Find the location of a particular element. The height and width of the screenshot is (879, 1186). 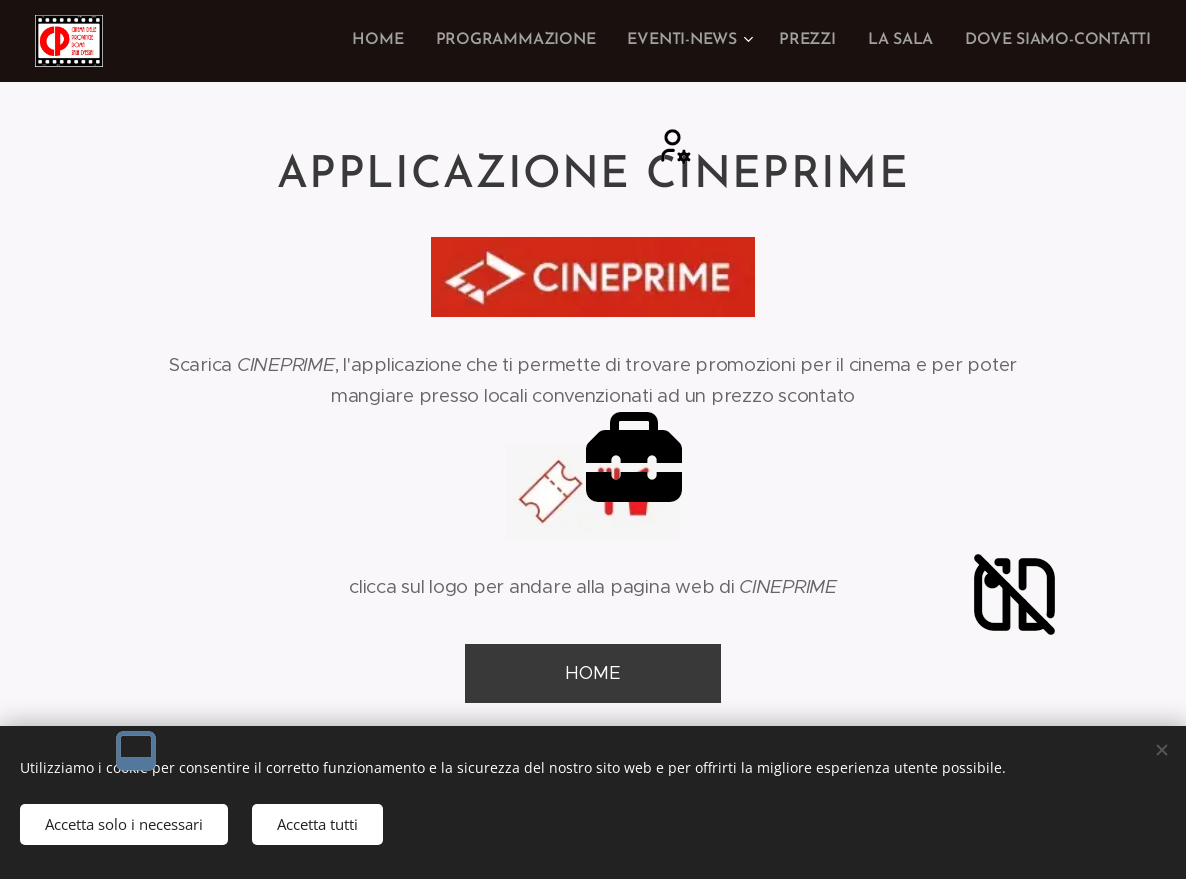

toggle bottom navigation bar visibility is located at coordinates (136, 751).